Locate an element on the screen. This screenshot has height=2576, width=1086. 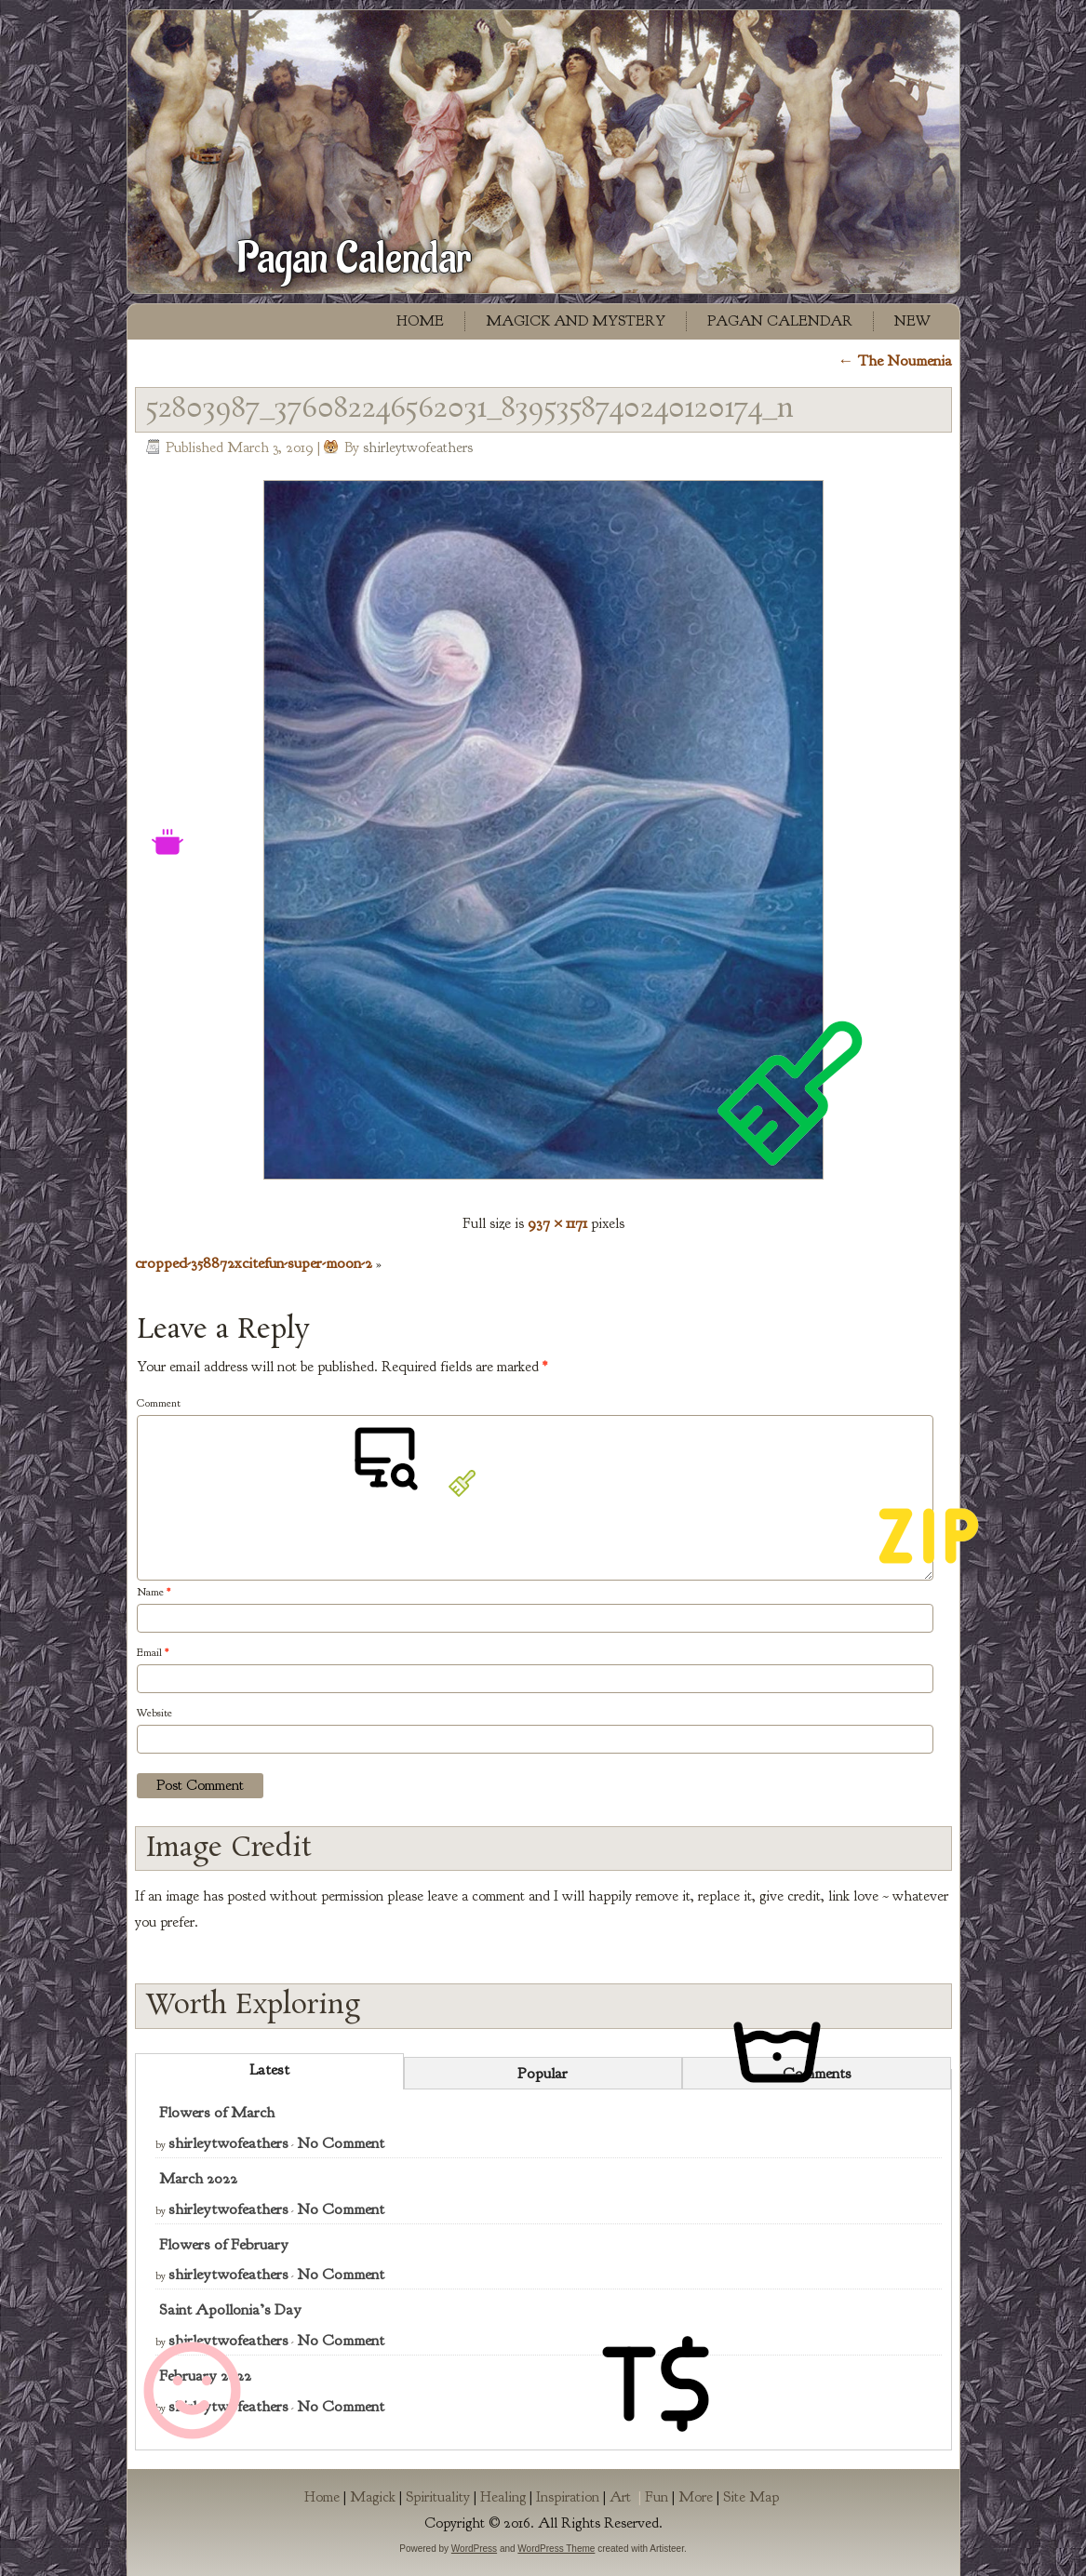
access recipes or cooking features is located at coordinates (168, 844).